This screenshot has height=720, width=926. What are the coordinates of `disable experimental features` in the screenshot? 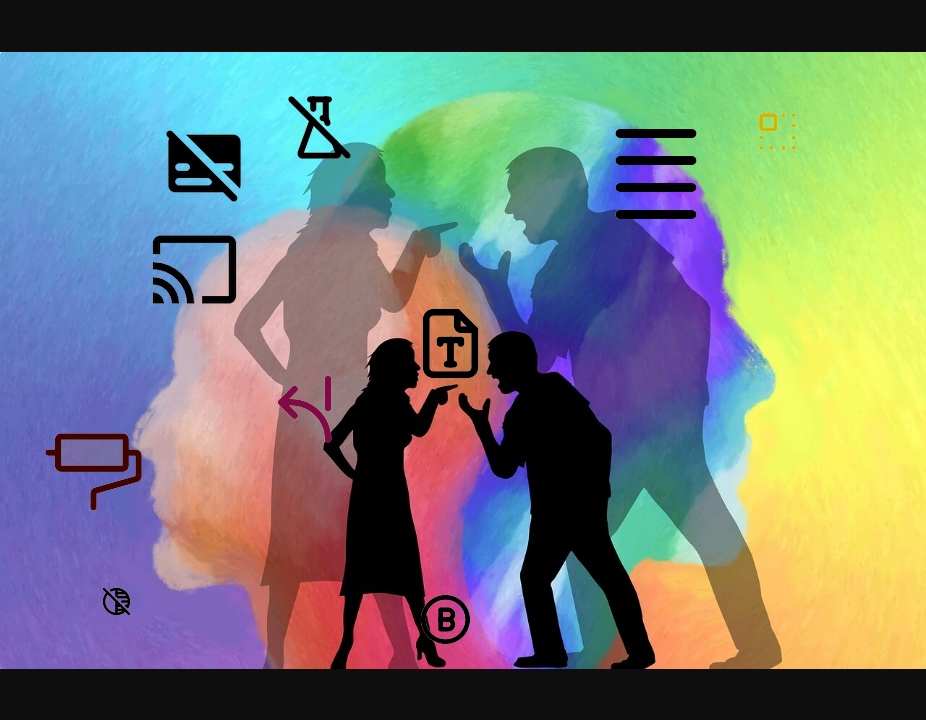 It's located at (319, 127).